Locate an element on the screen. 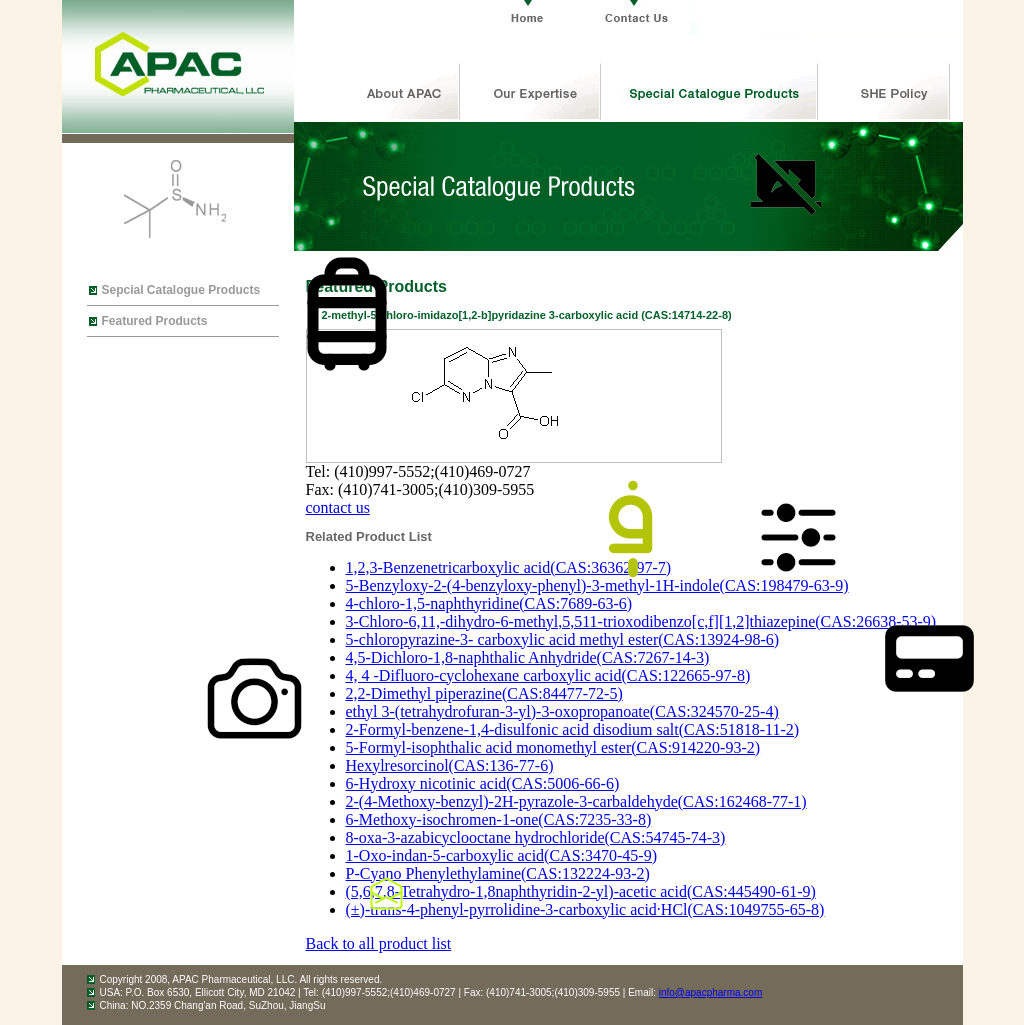  access travel or trip information is located at coordinates (347, 314).